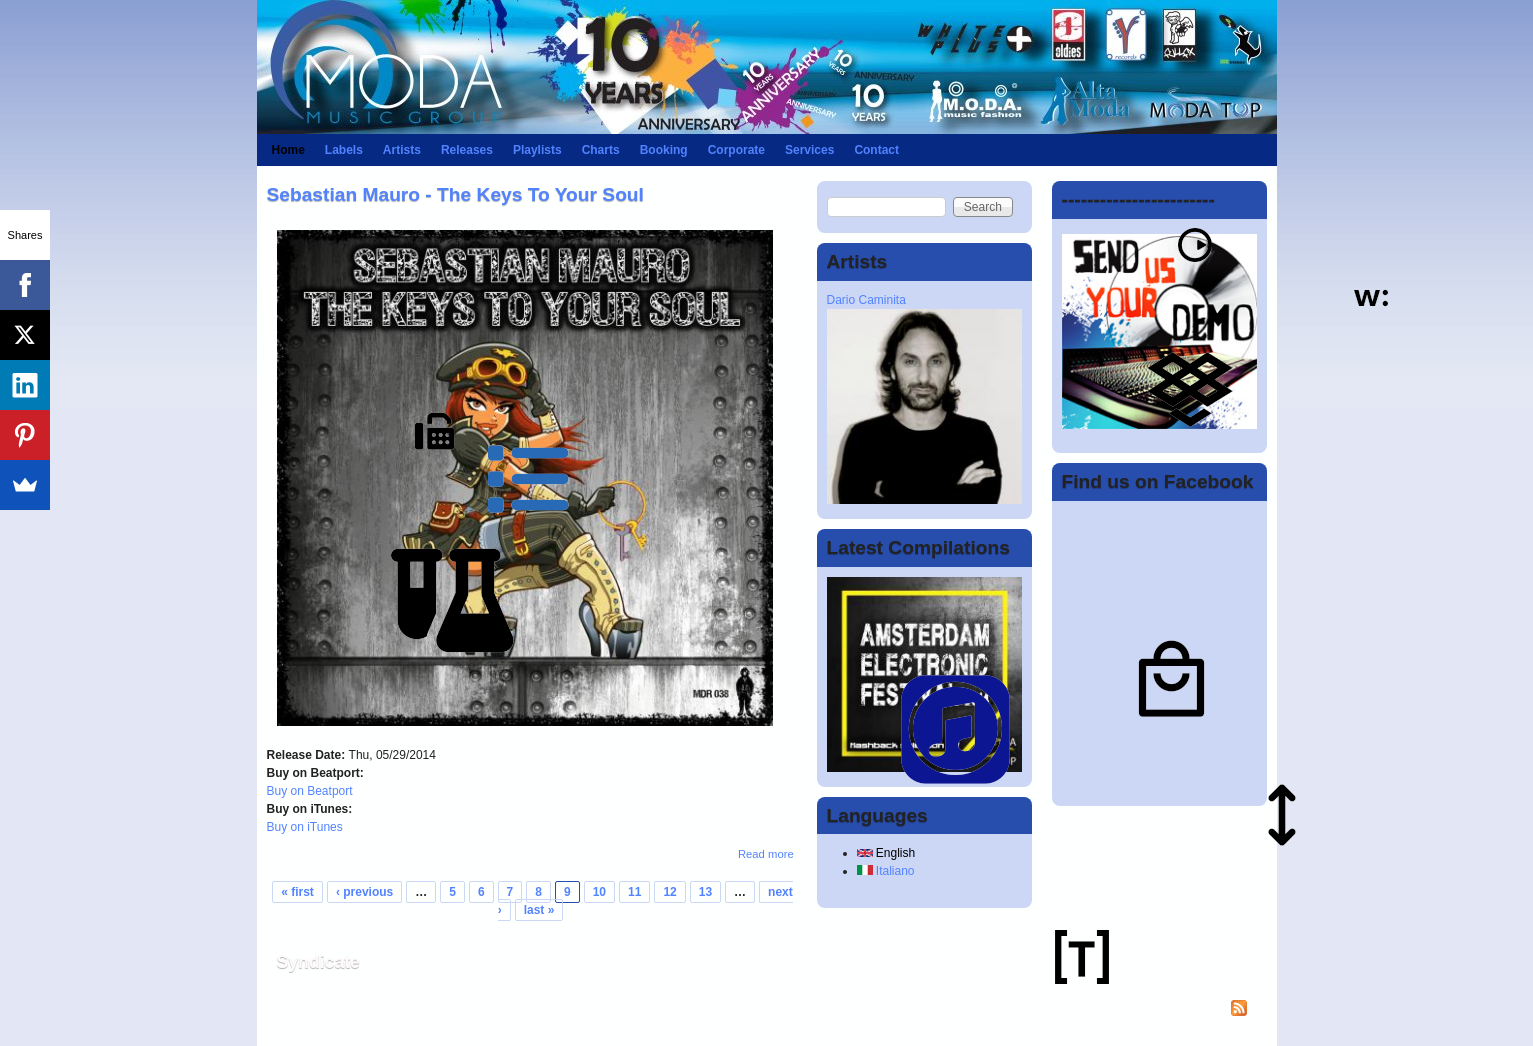 This screenshot has height=1046, width=1533. Describe the element at coordinates (955, 729) in the screenshot. I see `open itunes music library` at that location.